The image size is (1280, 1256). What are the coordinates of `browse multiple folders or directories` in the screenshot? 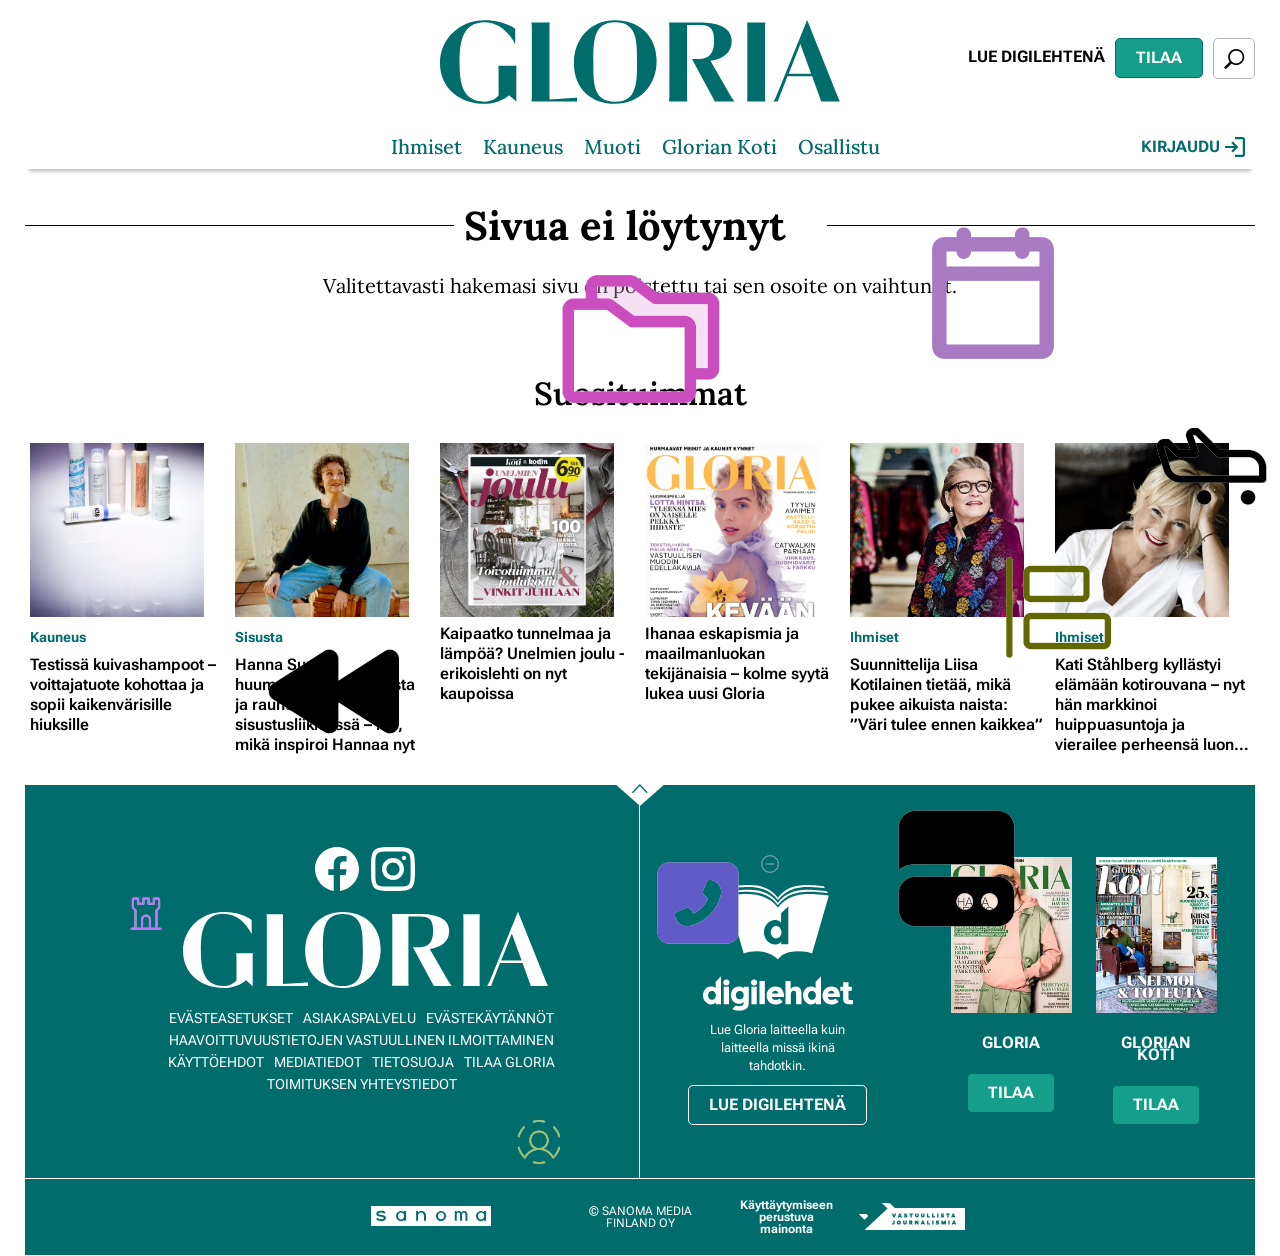 It's located at (638, 339).